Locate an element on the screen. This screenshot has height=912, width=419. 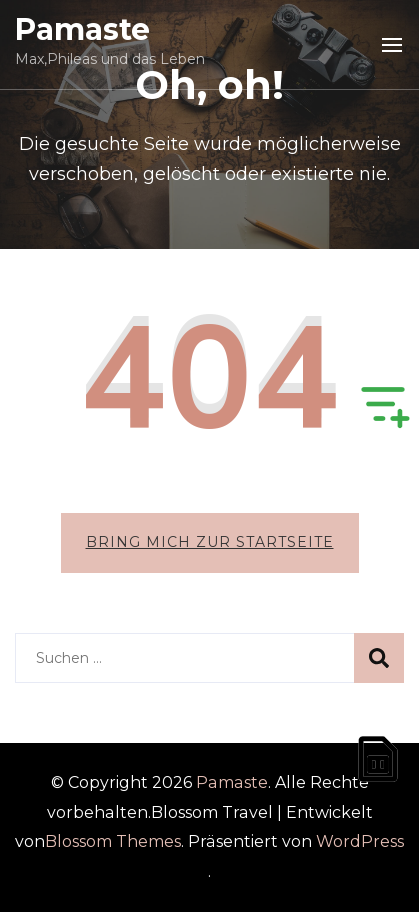
add a new filter criteria is located at coordinates (383, 404).